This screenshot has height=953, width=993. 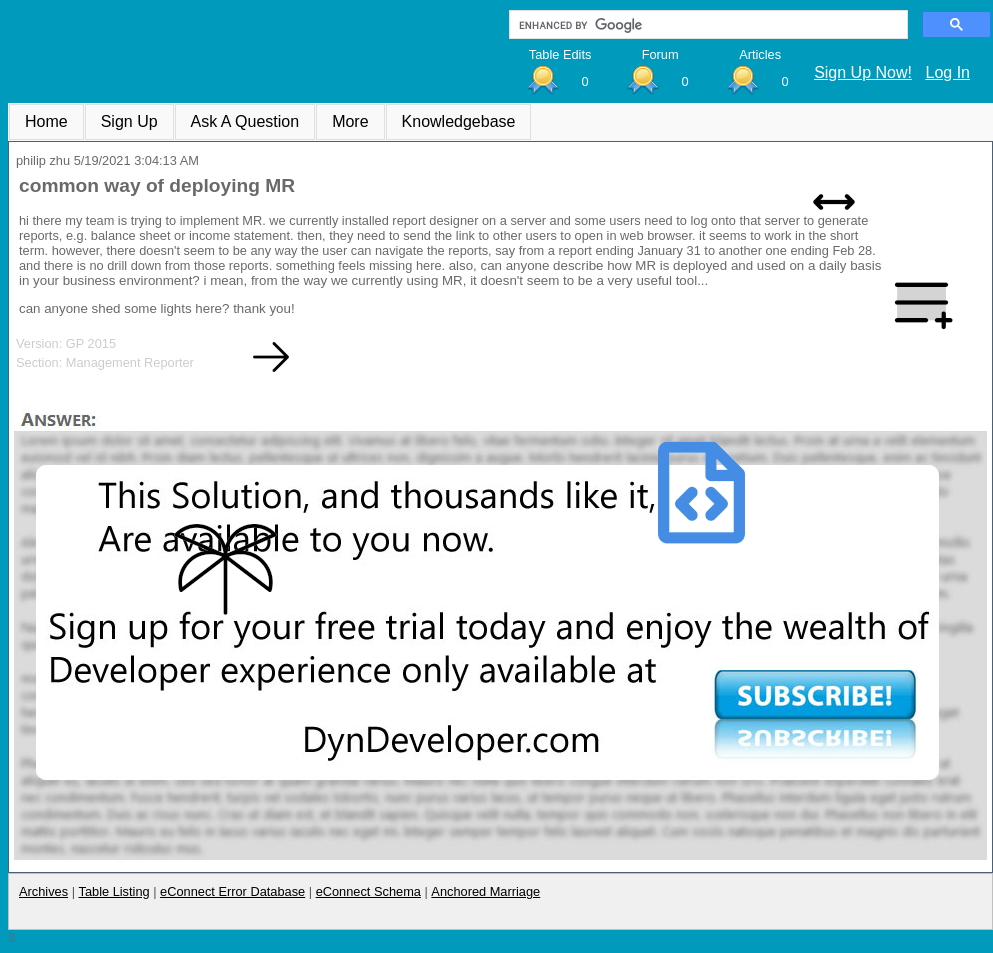 What do you see at coordinates (921, 302) in the screenshot?
I see `add a new item to the list` at bounding box center [921, 302].